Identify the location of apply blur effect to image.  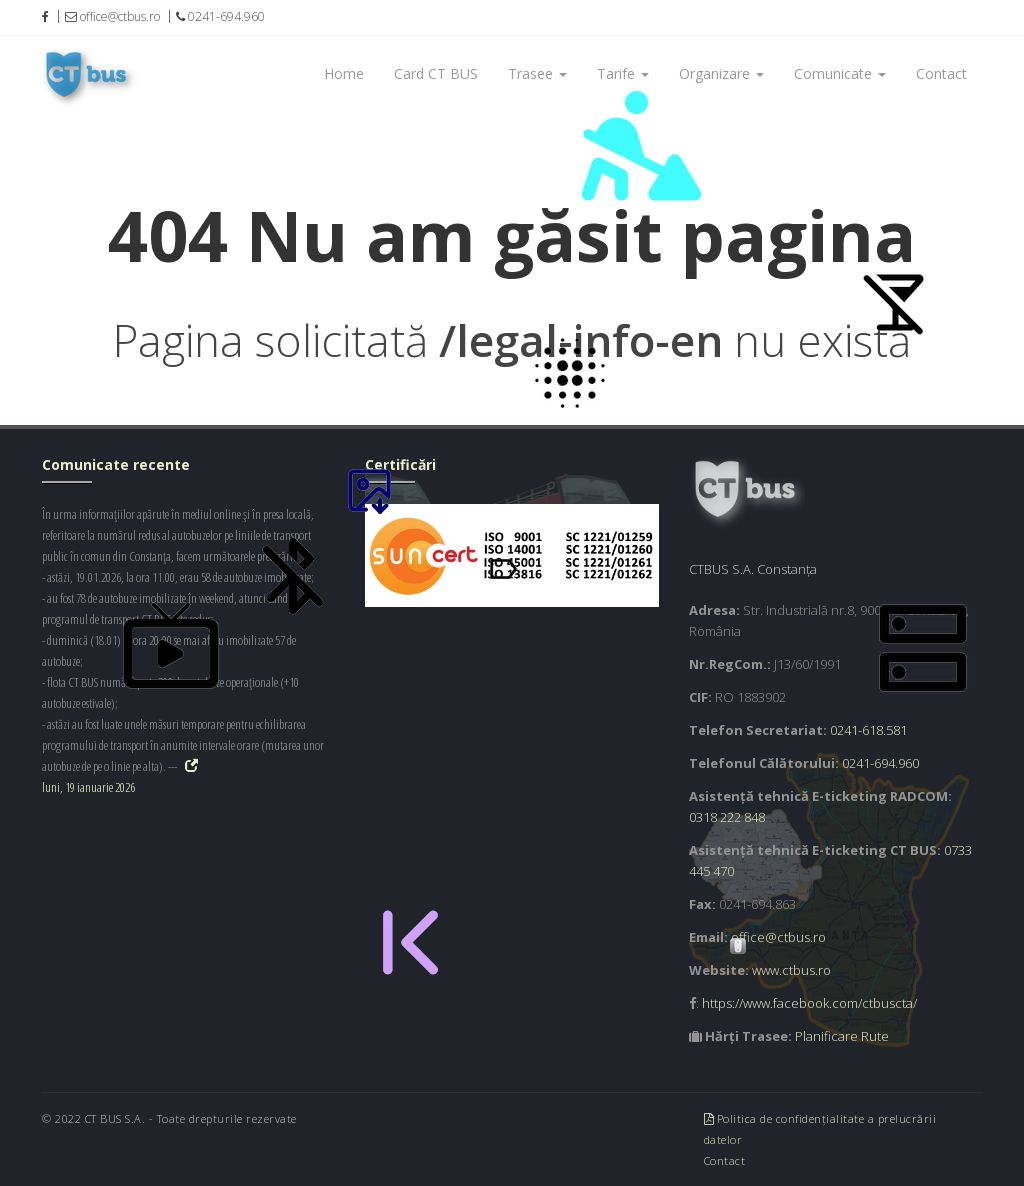
(570, 373).